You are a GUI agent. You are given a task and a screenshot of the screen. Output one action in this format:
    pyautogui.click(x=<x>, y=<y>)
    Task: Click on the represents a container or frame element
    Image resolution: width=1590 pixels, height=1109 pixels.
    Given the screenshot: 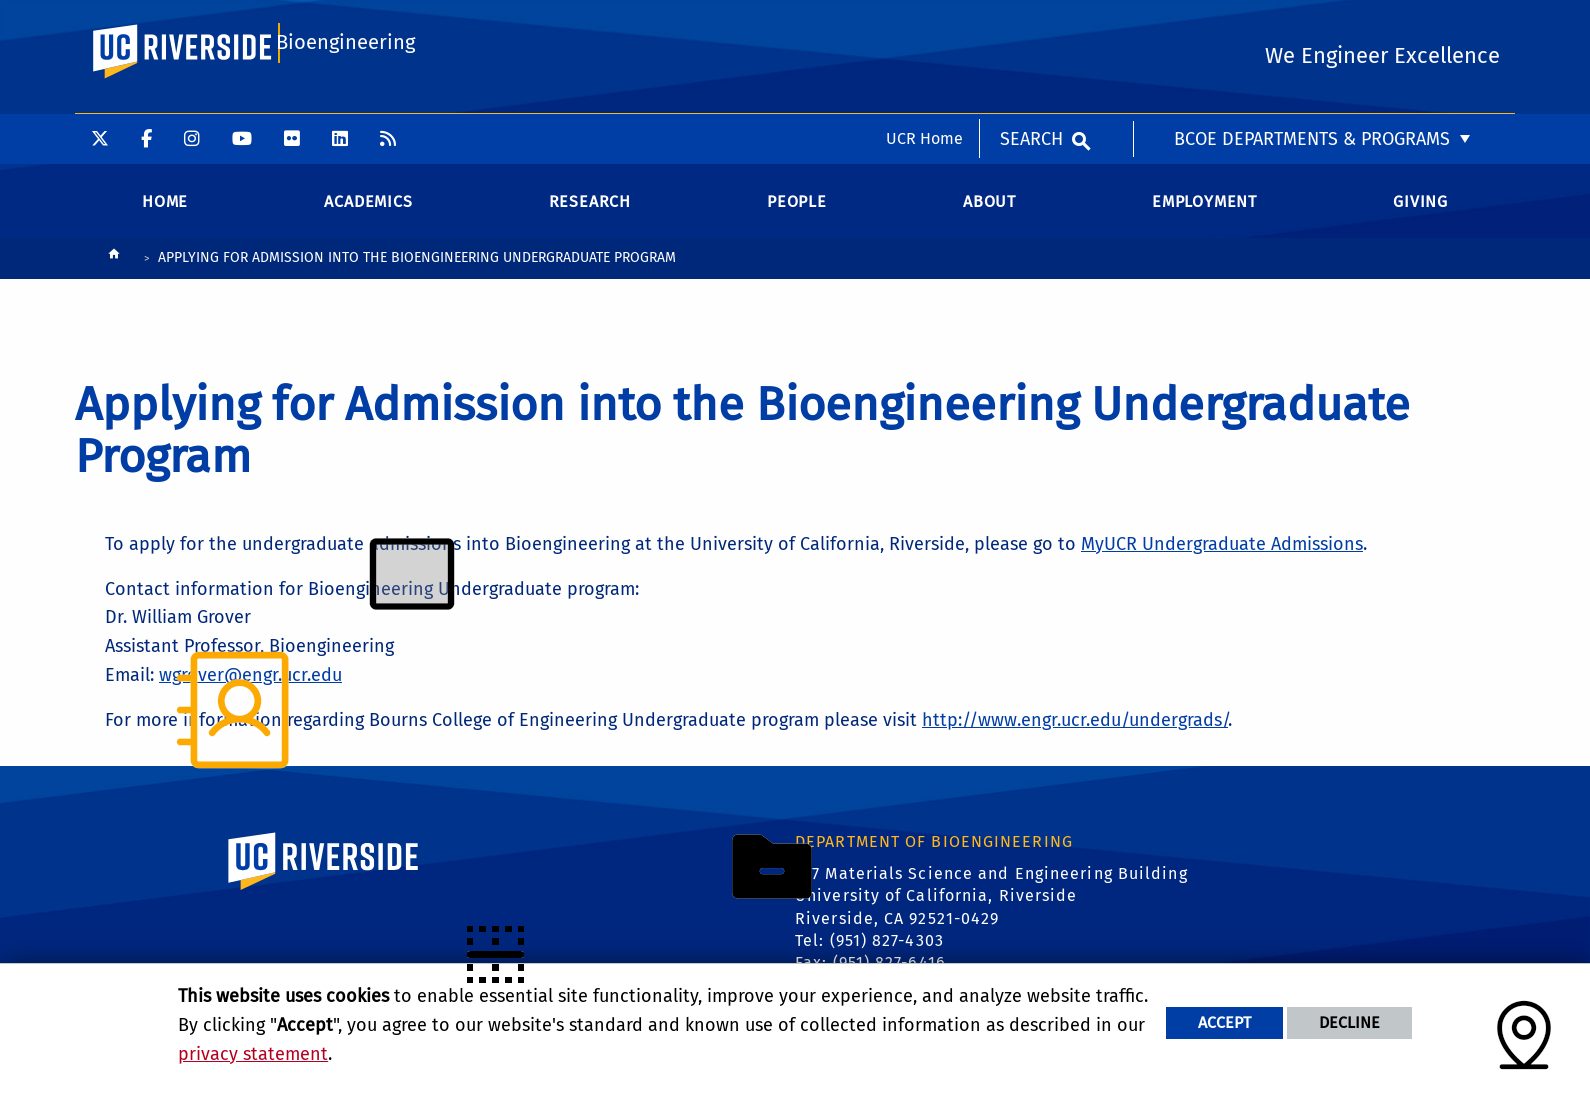 What is the action you would take?
    pyautogui.click(x=412, y=574)
    